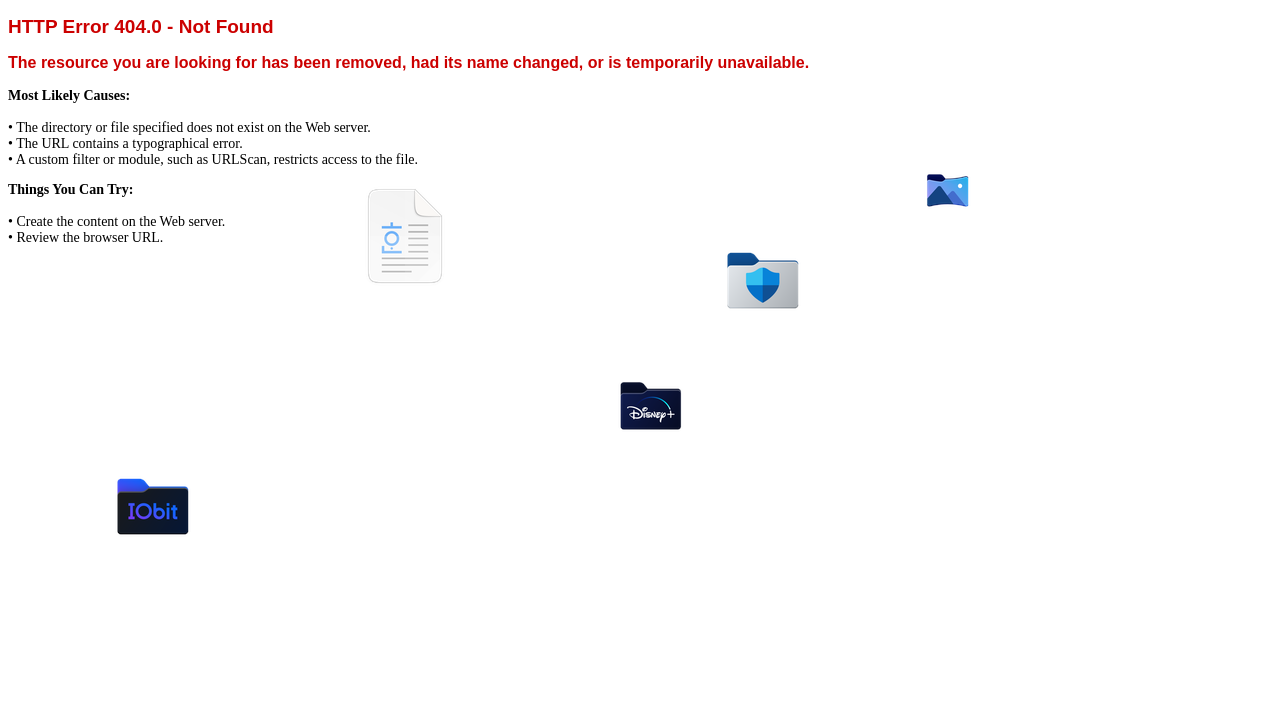  I want to click on open the IObit application folder, so click(152, 508).